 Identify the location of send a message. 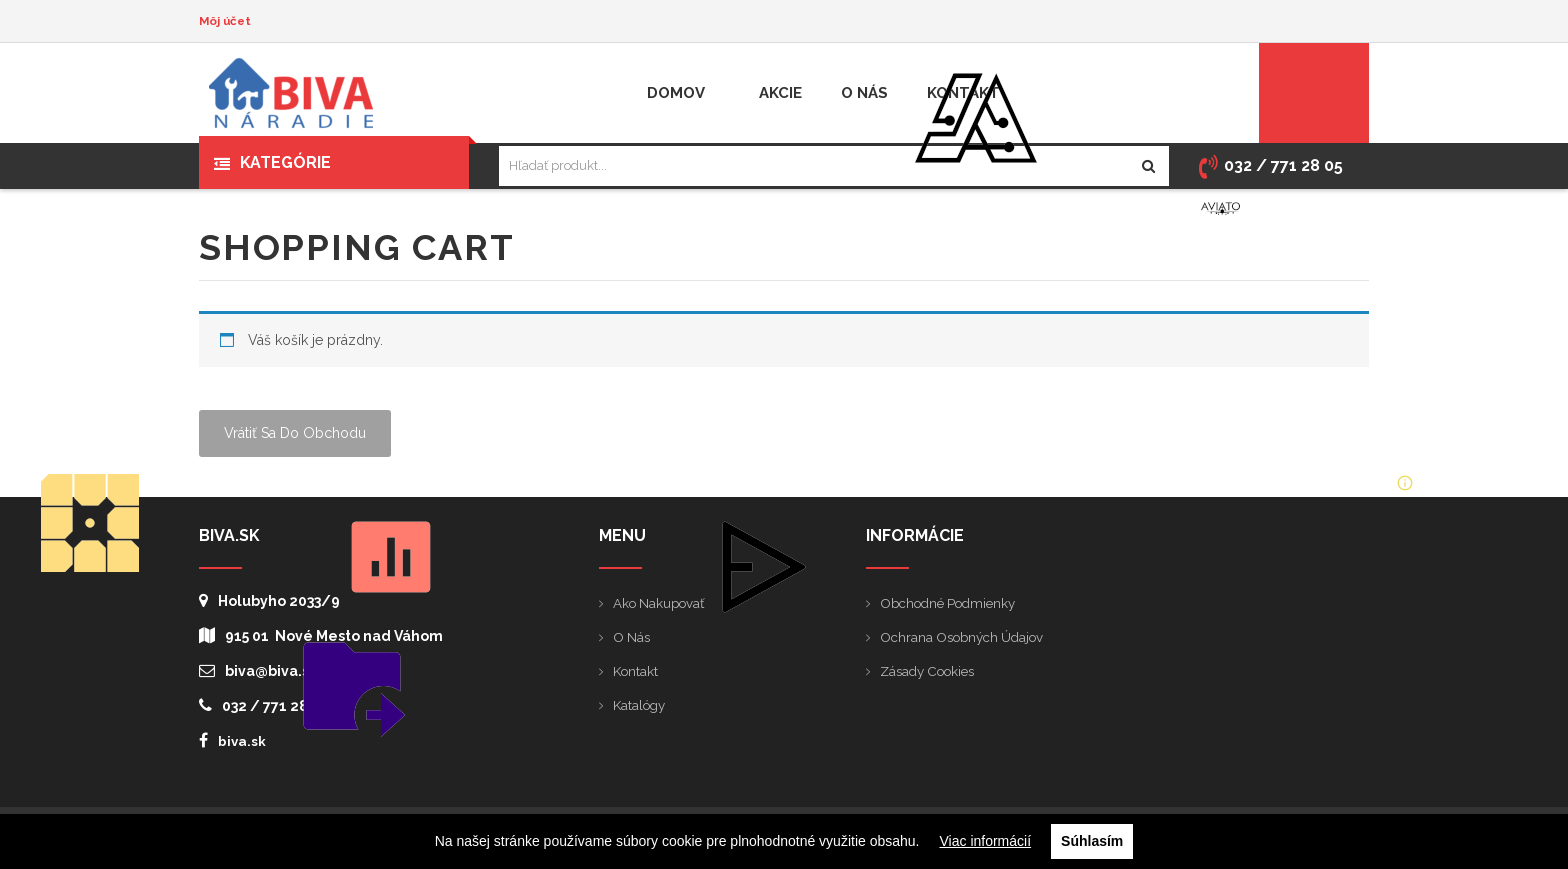
(761, 567).